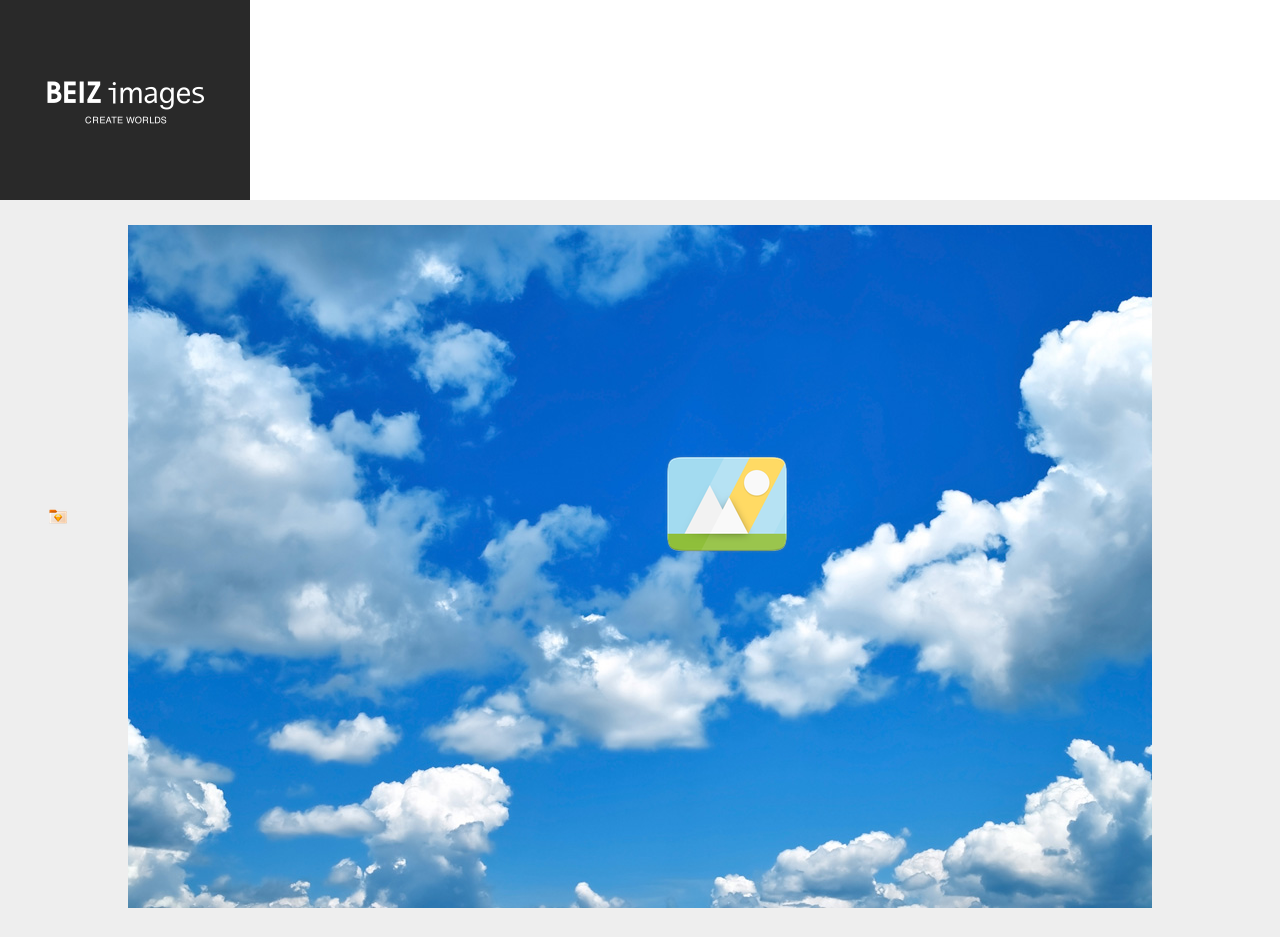 Image resolution: width=1280 pixels, height=937 pixels. I want to click on open folder containing Sketch design files, so click(58, 517).